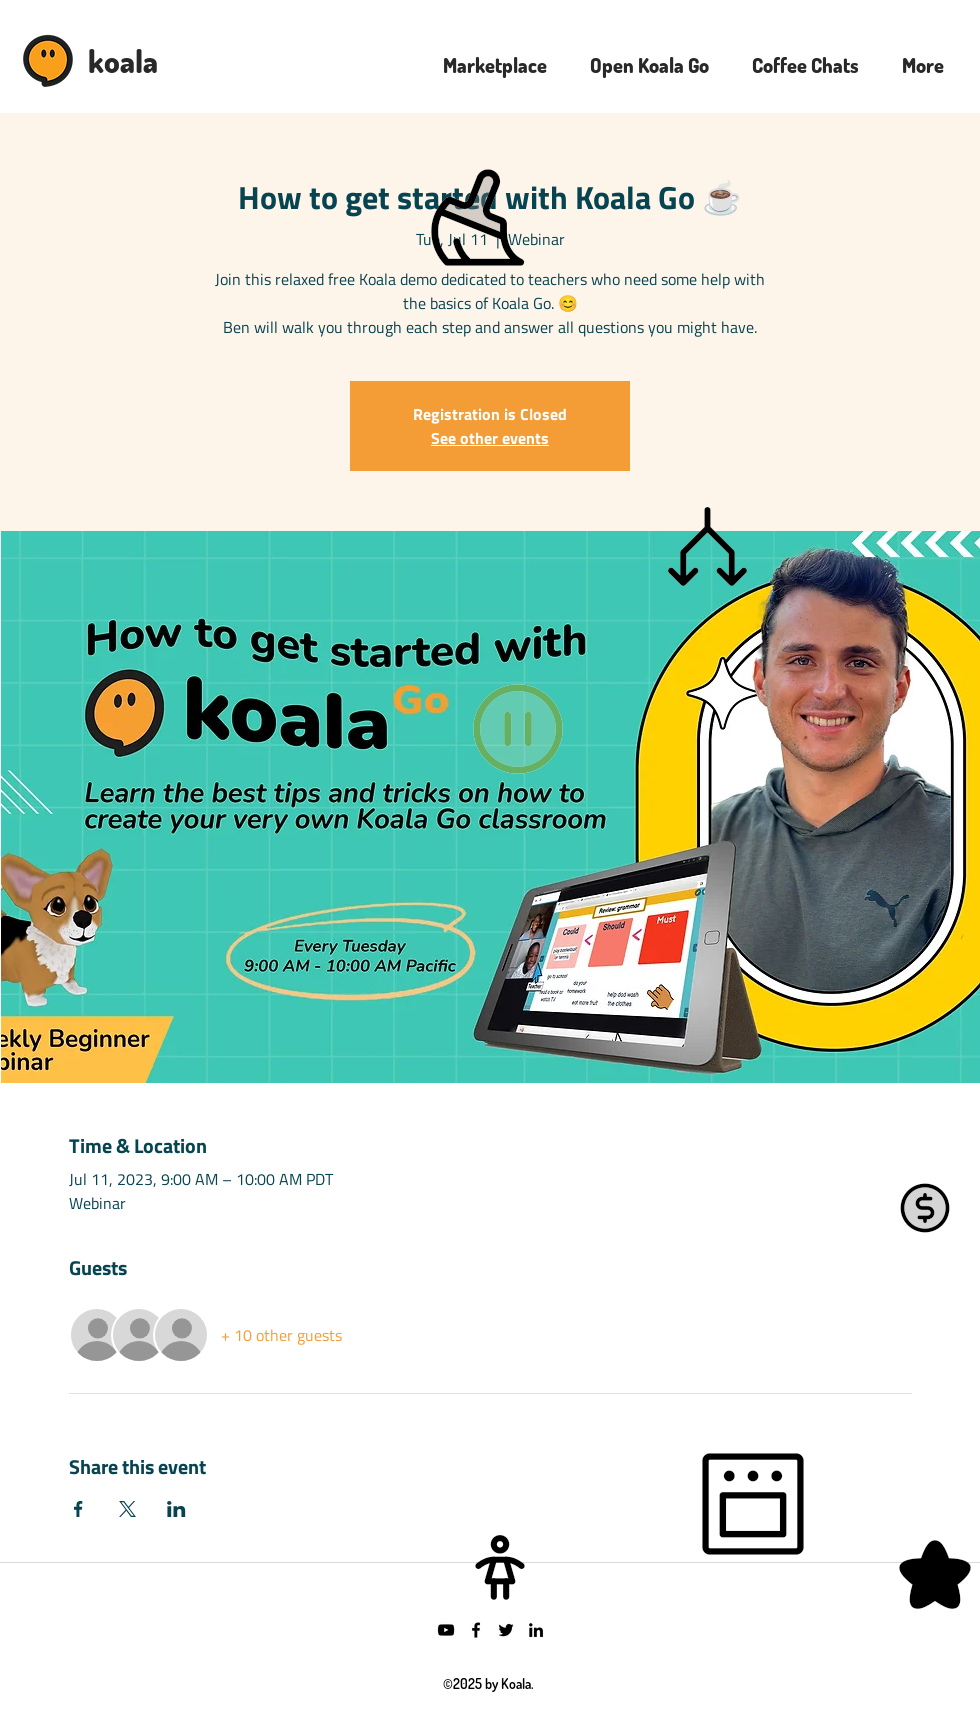 The width and height of the screenshot is (980, 1732). Describe the element at coordinates (707, 549) in the screenshot. I see `split content into multiple paths` at that location.